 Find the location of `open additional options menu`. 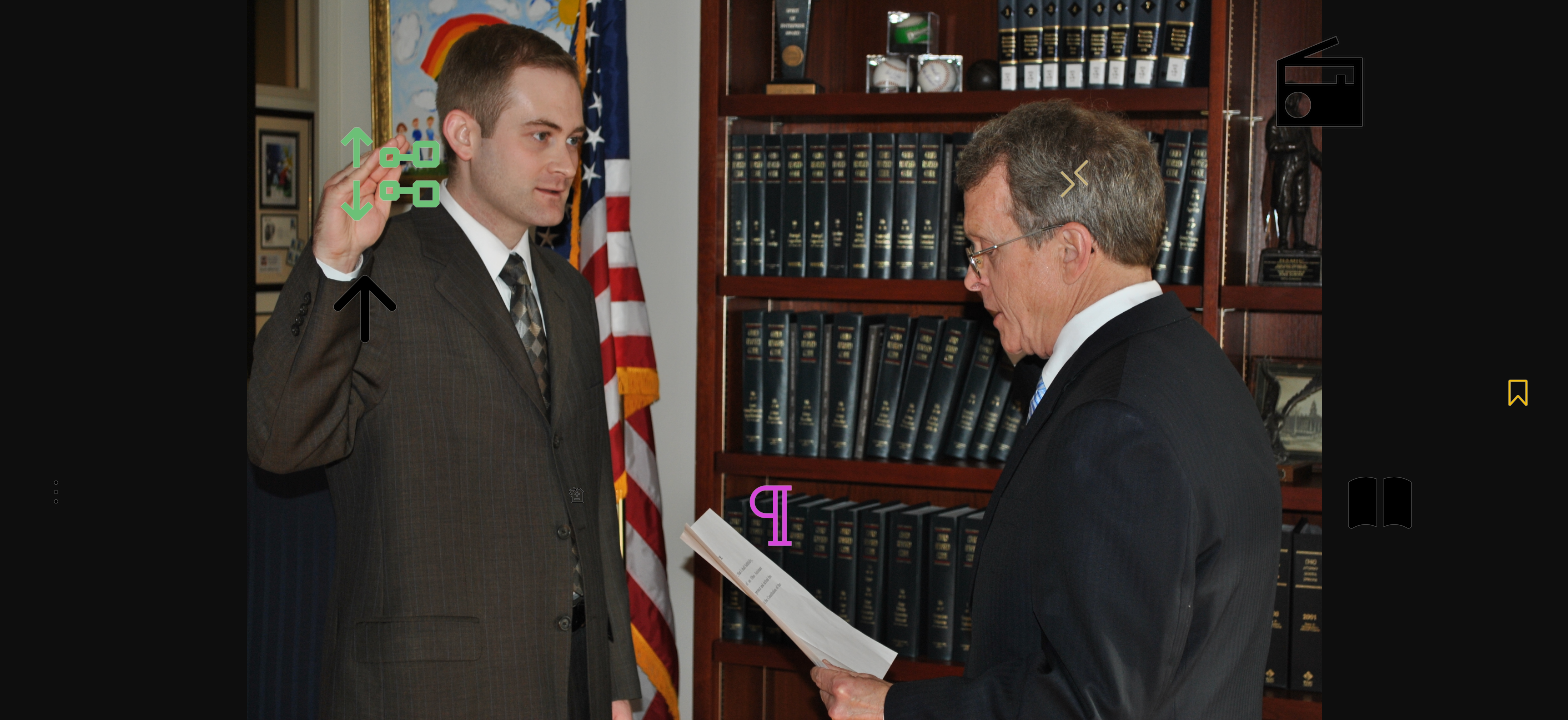

open additional options menu is located at coordinates (56, 492).